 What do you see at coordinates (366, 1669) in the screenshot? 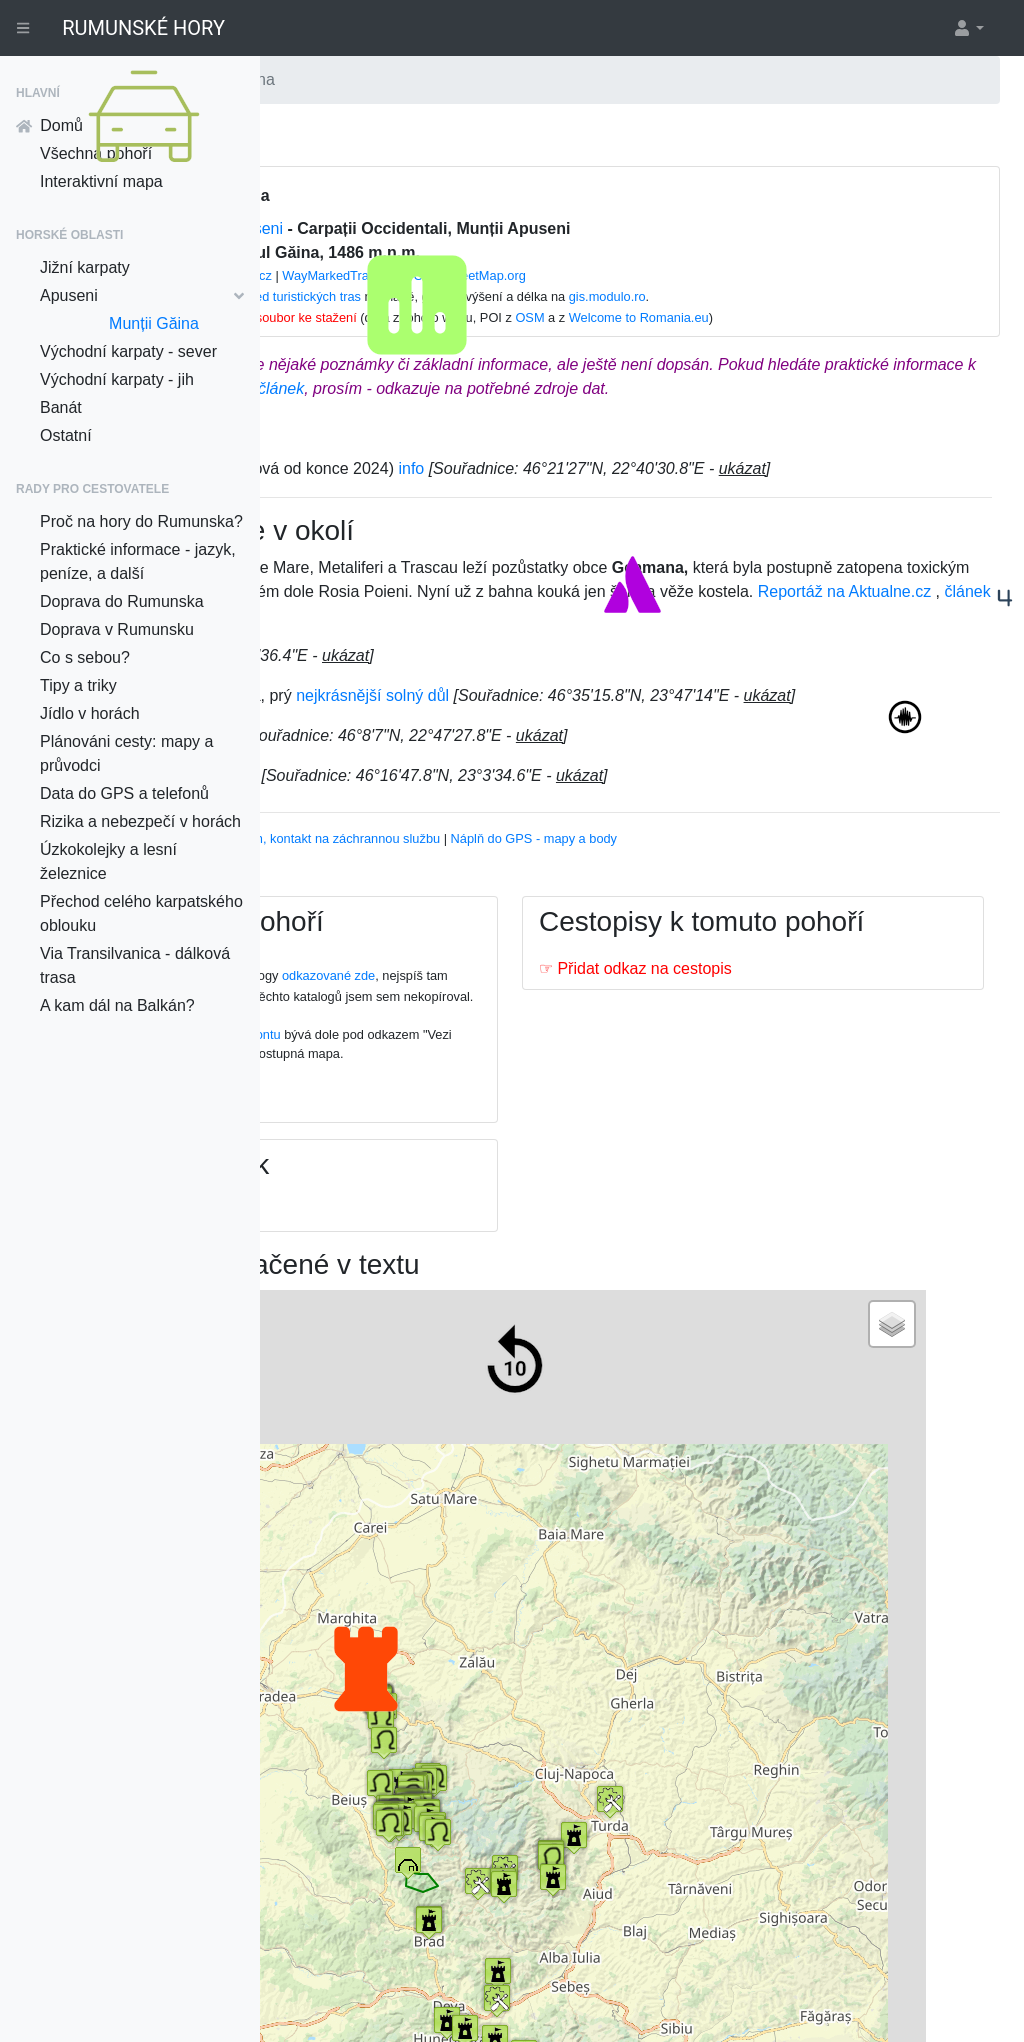
I see `access chess game or strategy features` at bounding box center [366, 1669].